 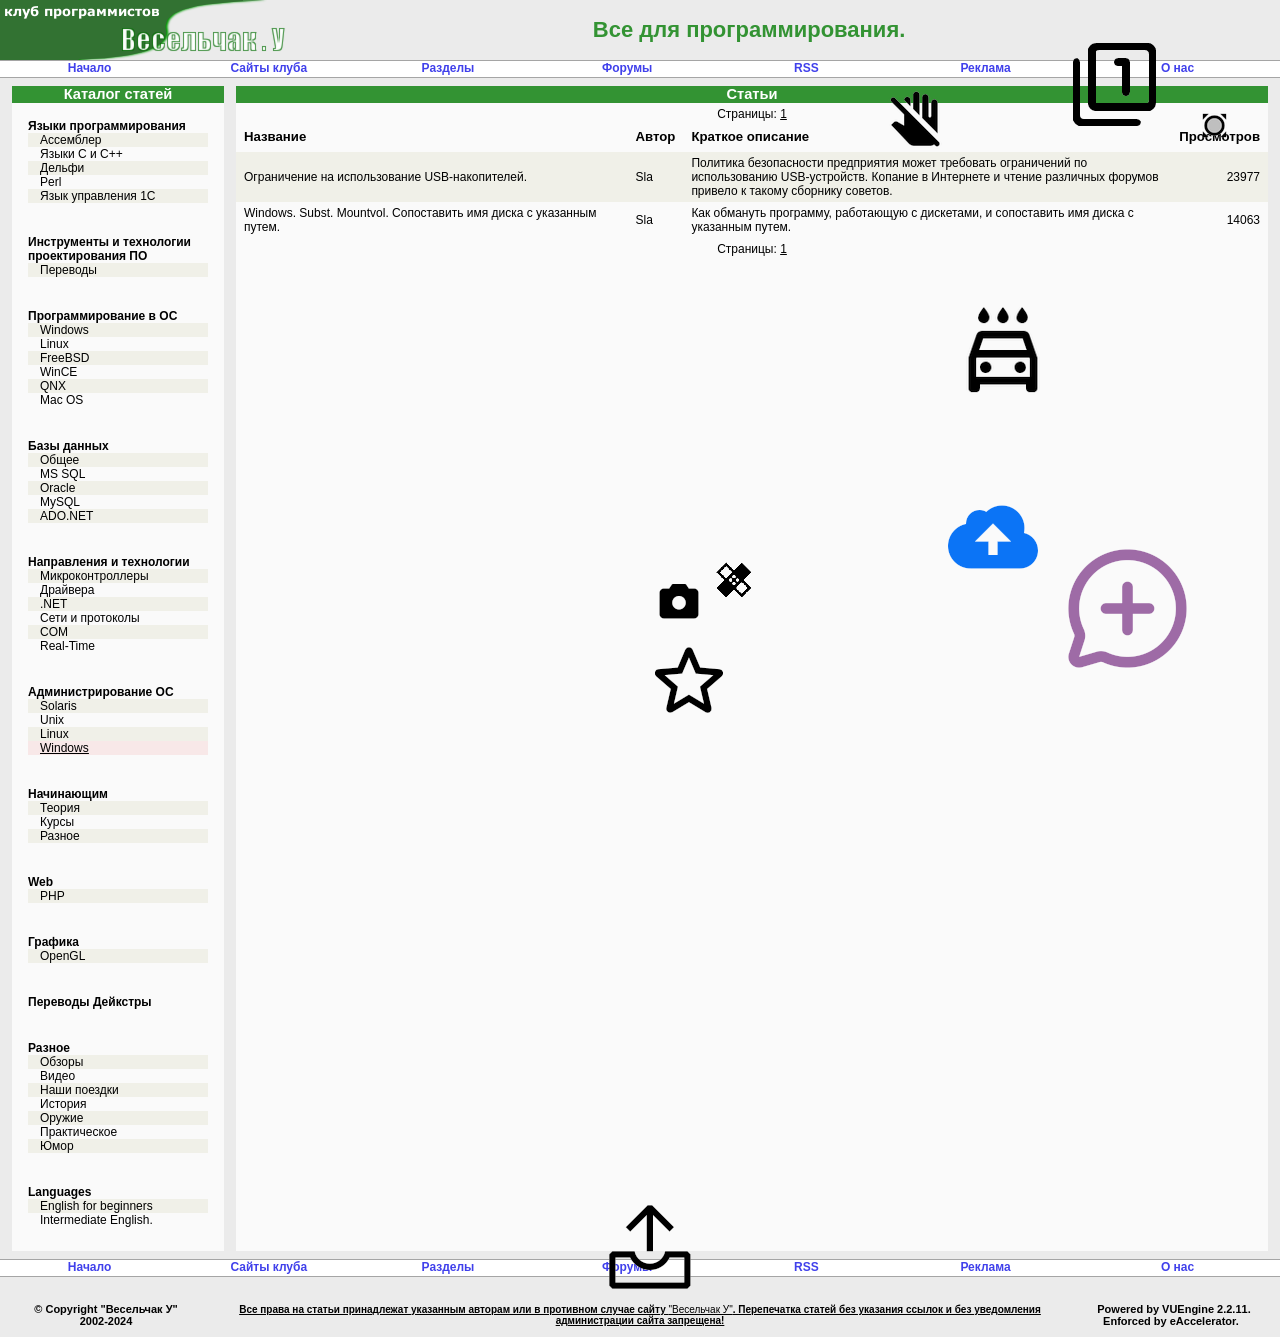 What do you see at coordinates (1114, 84) in the screenshot?
I see `indicates first item in a numbered series or gallery` at bounding box center [1114, 84].